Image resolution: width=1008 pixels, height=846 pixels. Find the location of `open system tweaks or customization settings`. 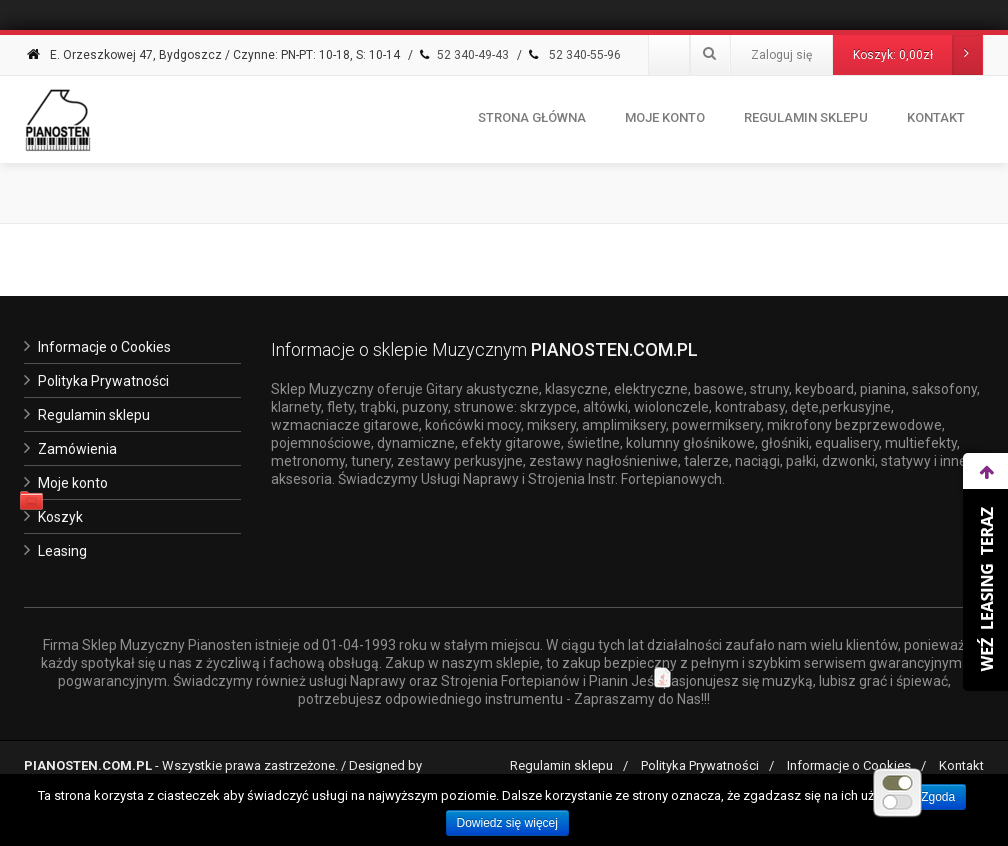

open system tweaks or customization settings is located at coordinates (897, 792).